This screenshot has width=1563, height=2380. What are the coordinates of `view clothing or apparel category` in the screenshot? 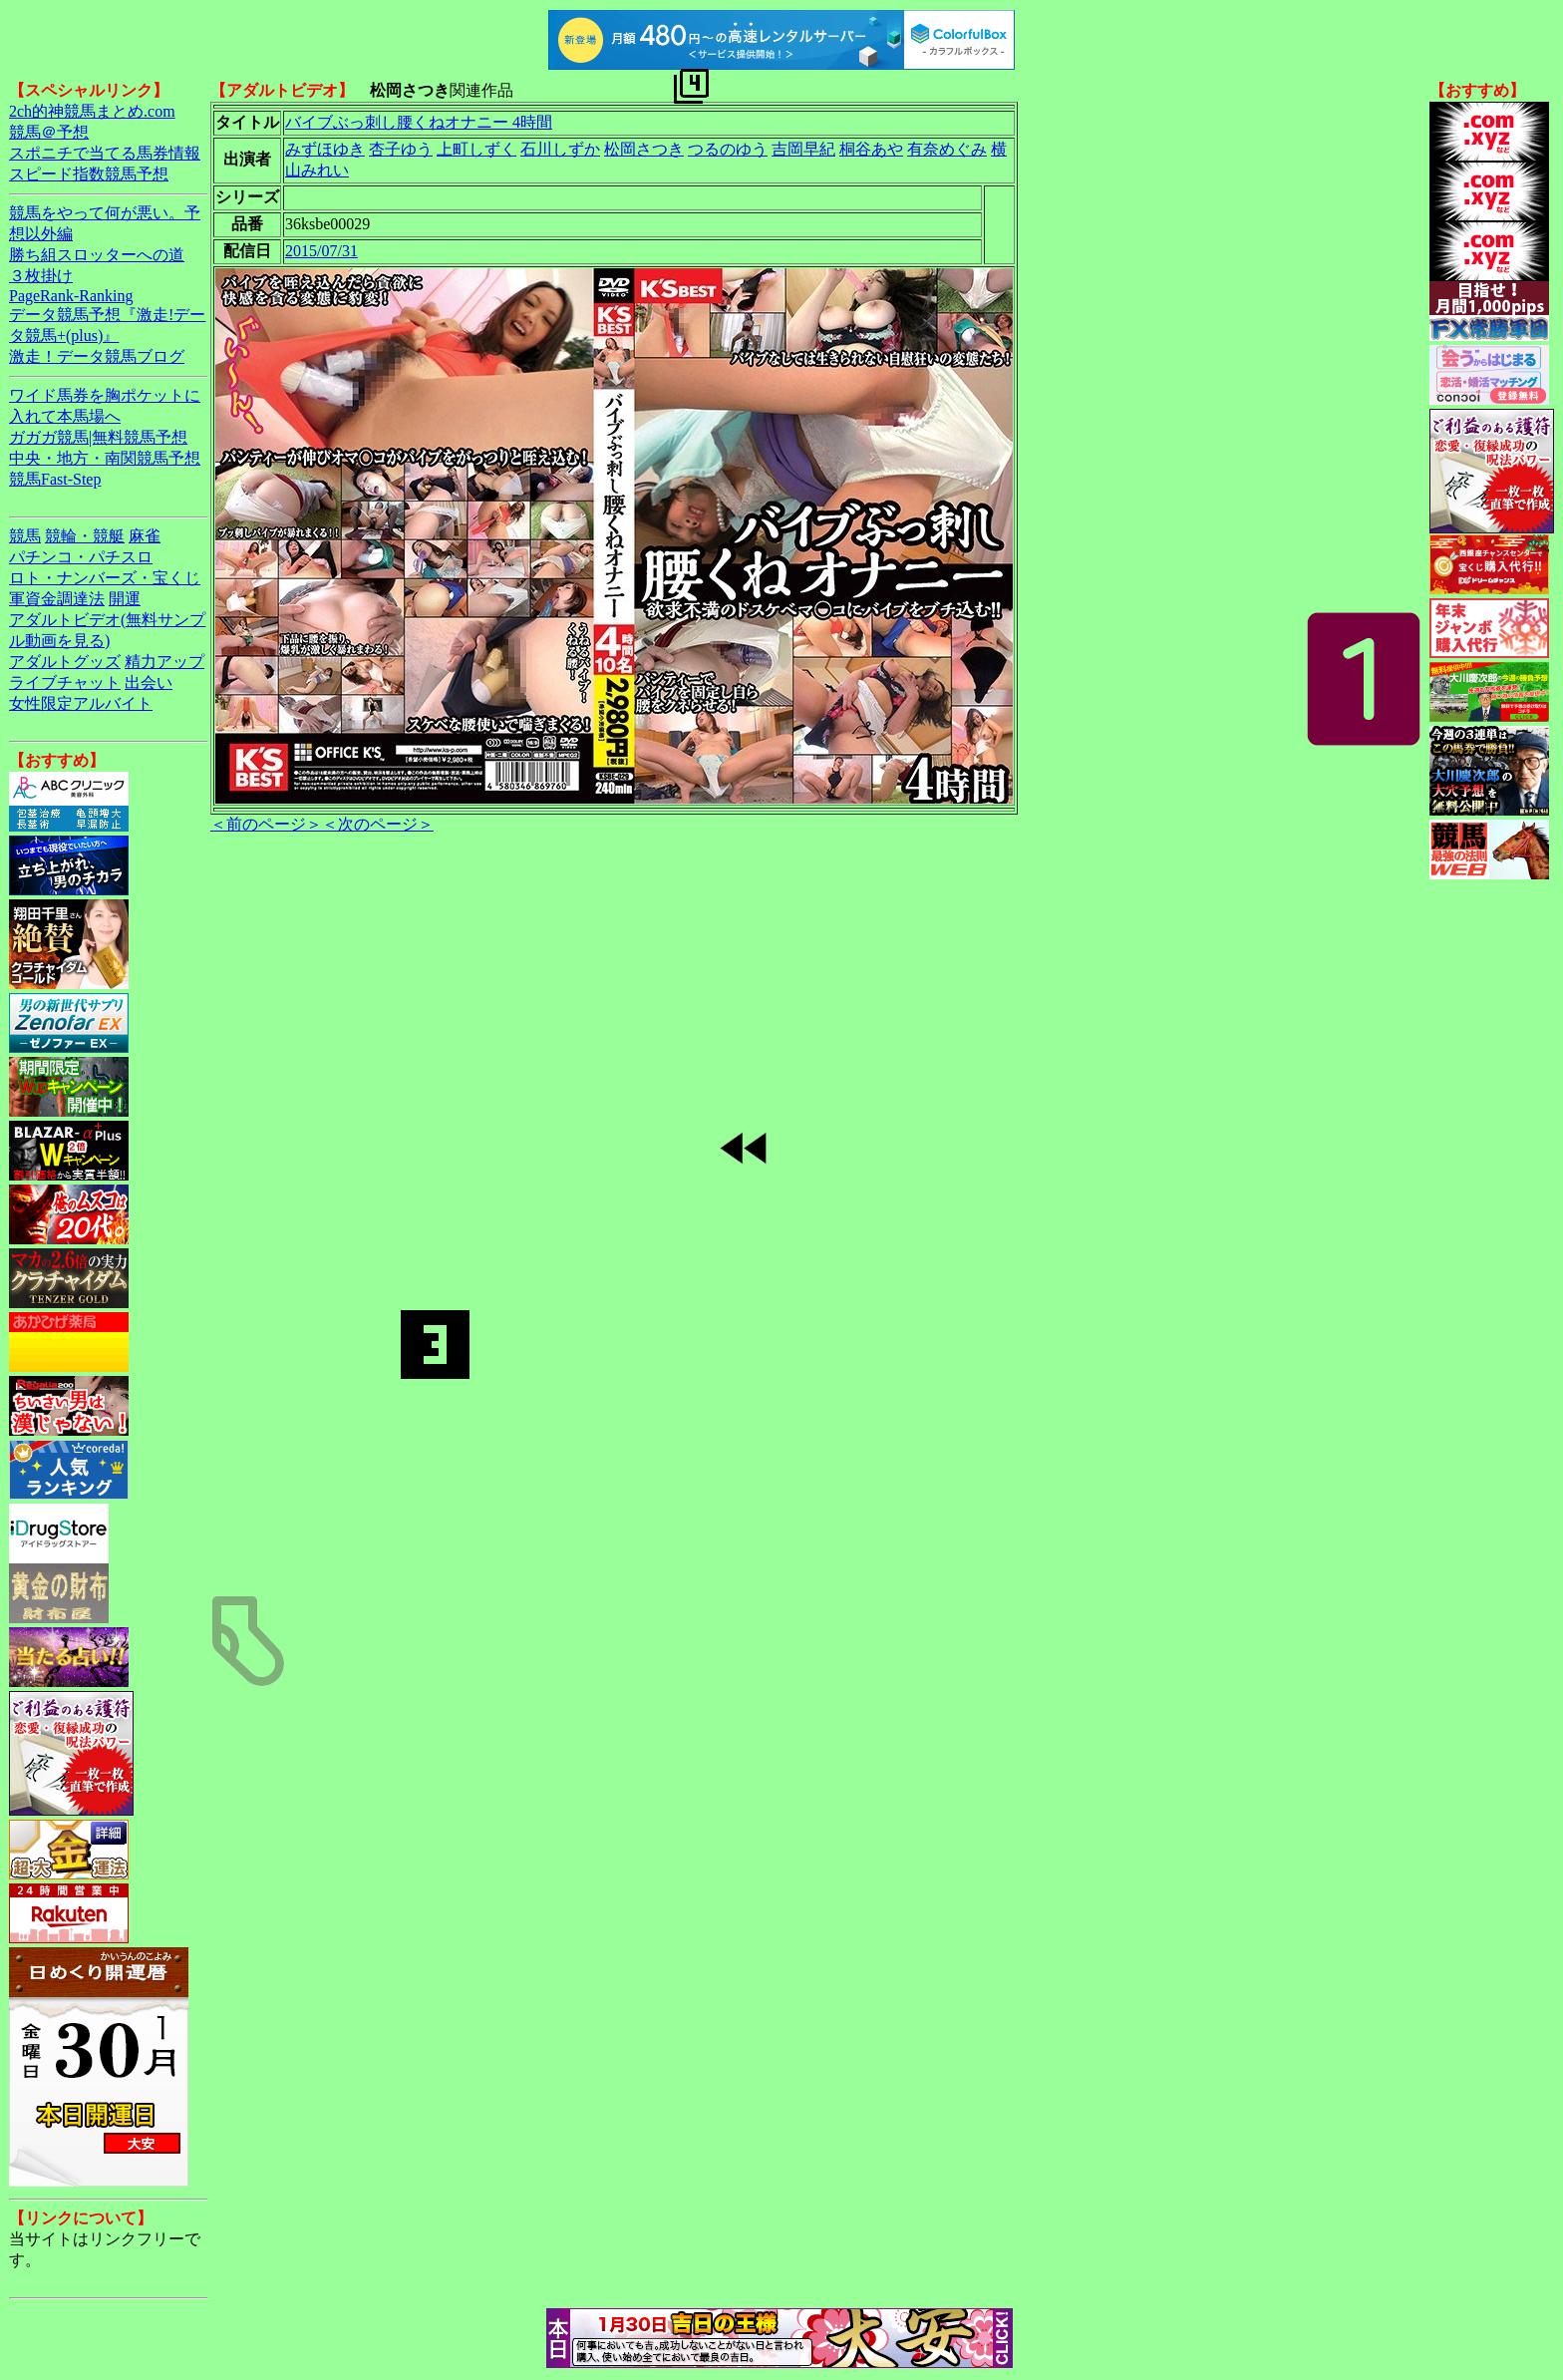 It's located at (248, 1641).